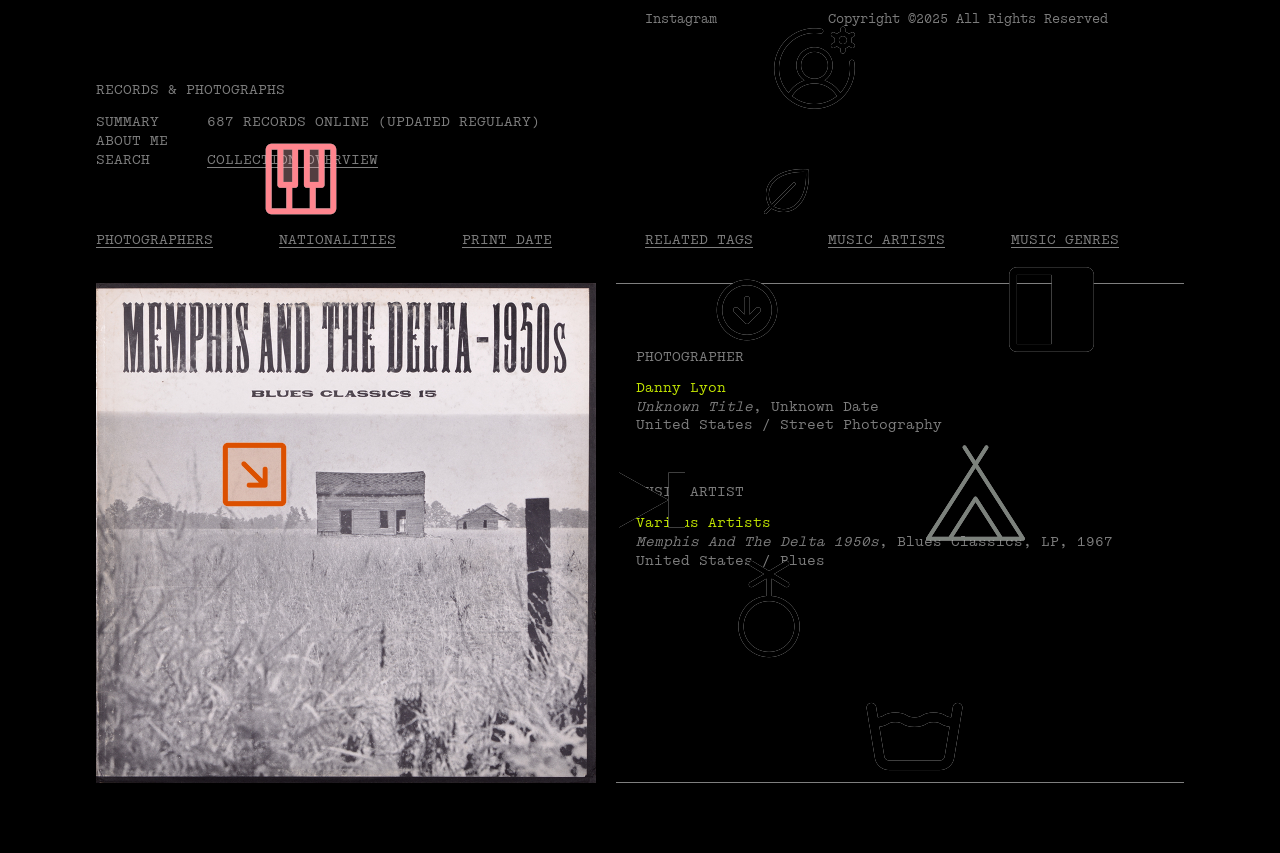  Describe the element at coordinates (301, 179) in the screenshot. I see `open music or piano app` at that location.